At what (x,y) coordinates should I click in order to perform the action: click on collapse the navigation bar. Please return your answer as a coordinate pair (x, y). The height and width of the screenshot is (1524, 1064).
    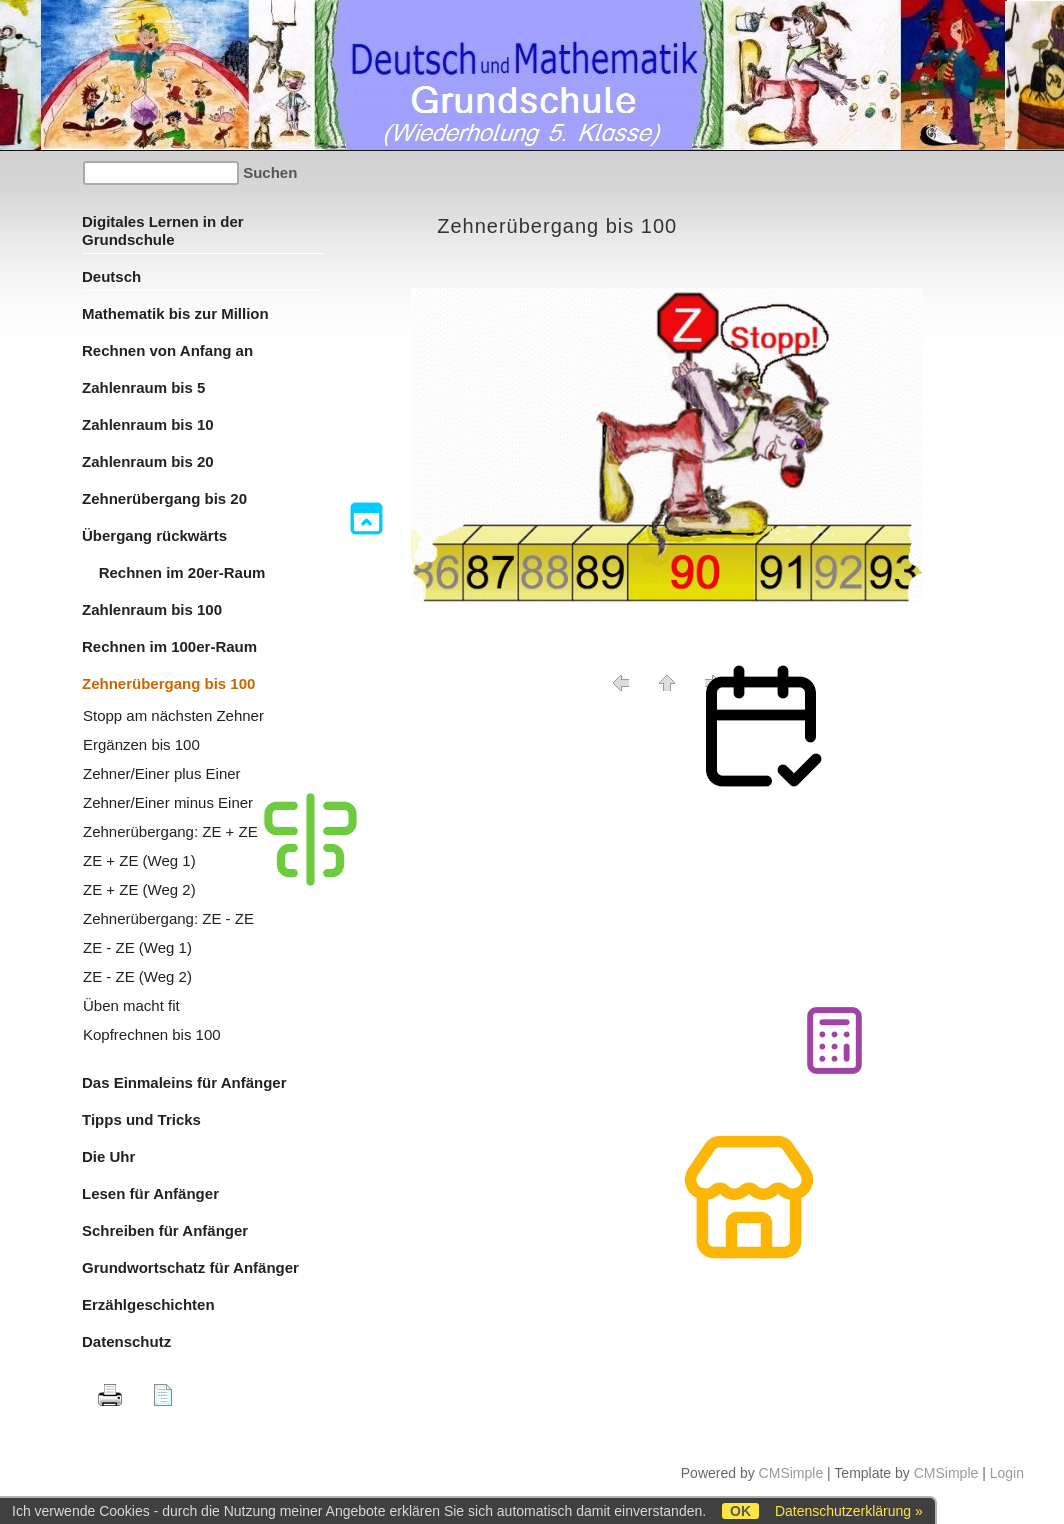
    Looking at the image, I should click on (366, 518).